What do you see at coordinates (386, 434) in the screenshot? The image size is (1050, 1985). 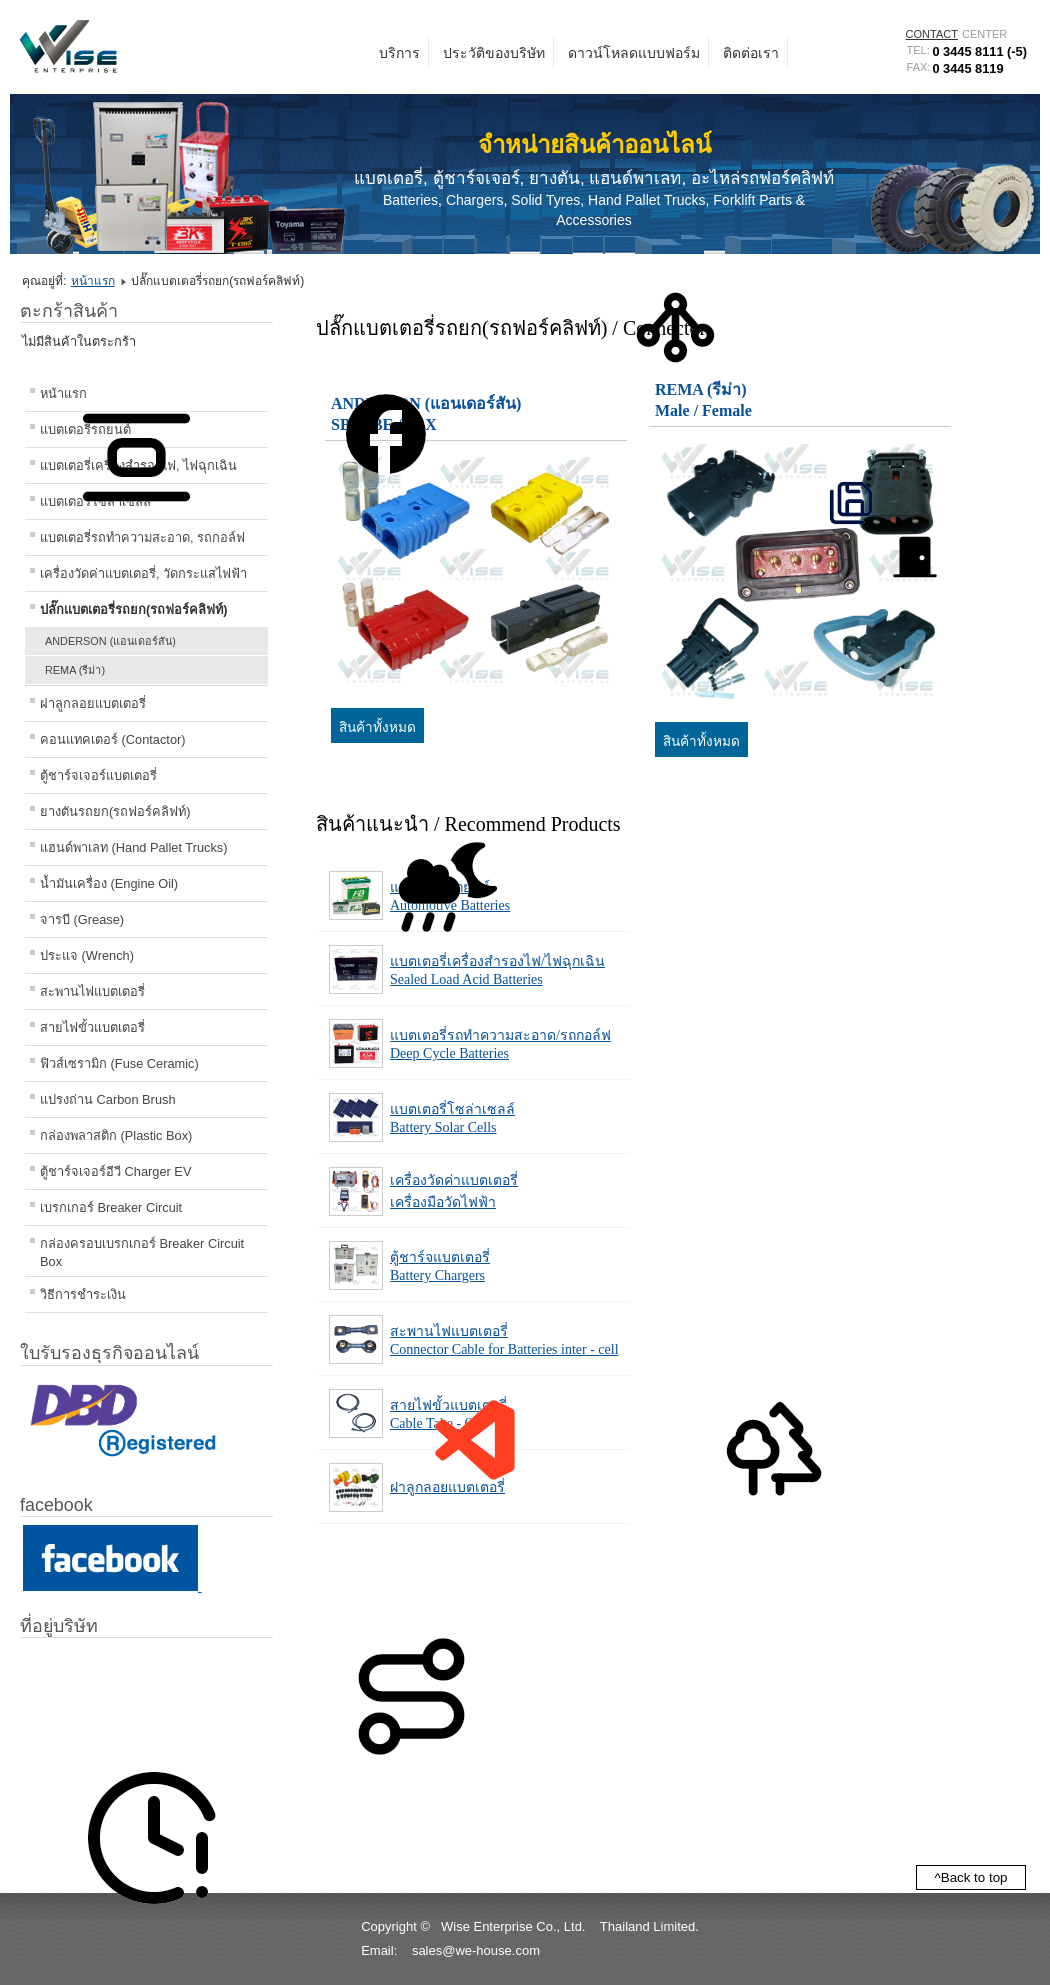 I see `open facebook app` at bounding box center [386, 434].